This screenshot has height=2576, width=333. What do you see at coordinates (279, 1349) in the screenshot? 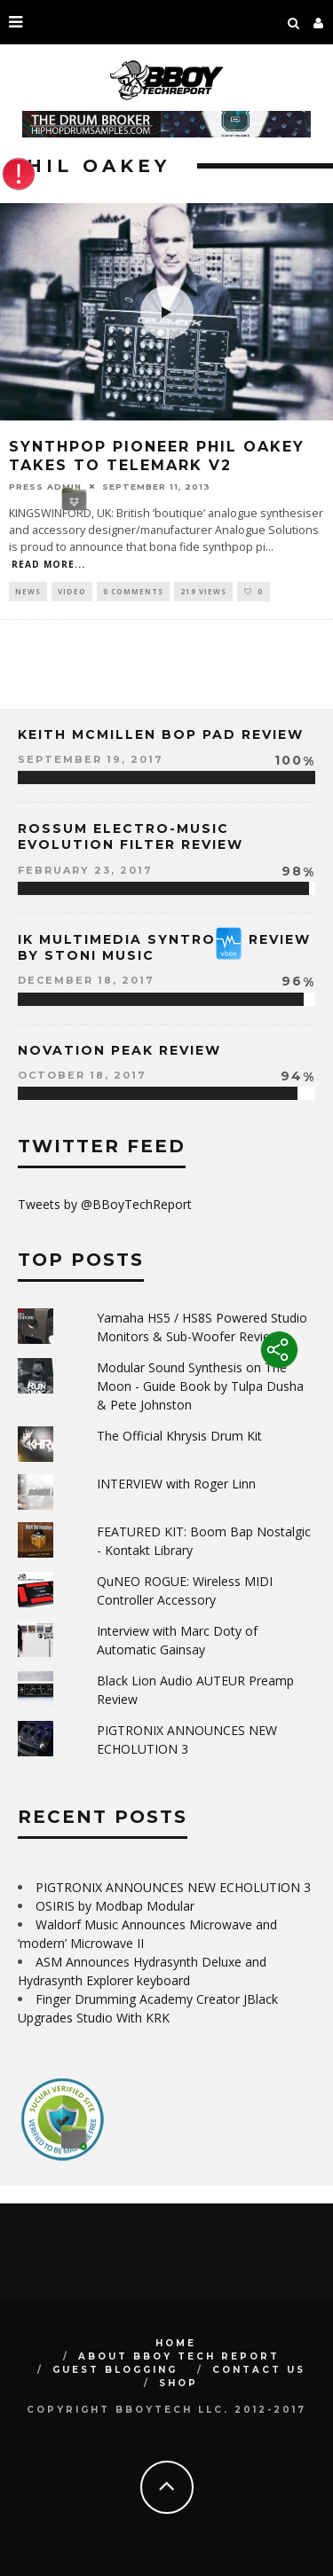
I see `indicates a shared file or folder` at bounding box center [279, 1349].